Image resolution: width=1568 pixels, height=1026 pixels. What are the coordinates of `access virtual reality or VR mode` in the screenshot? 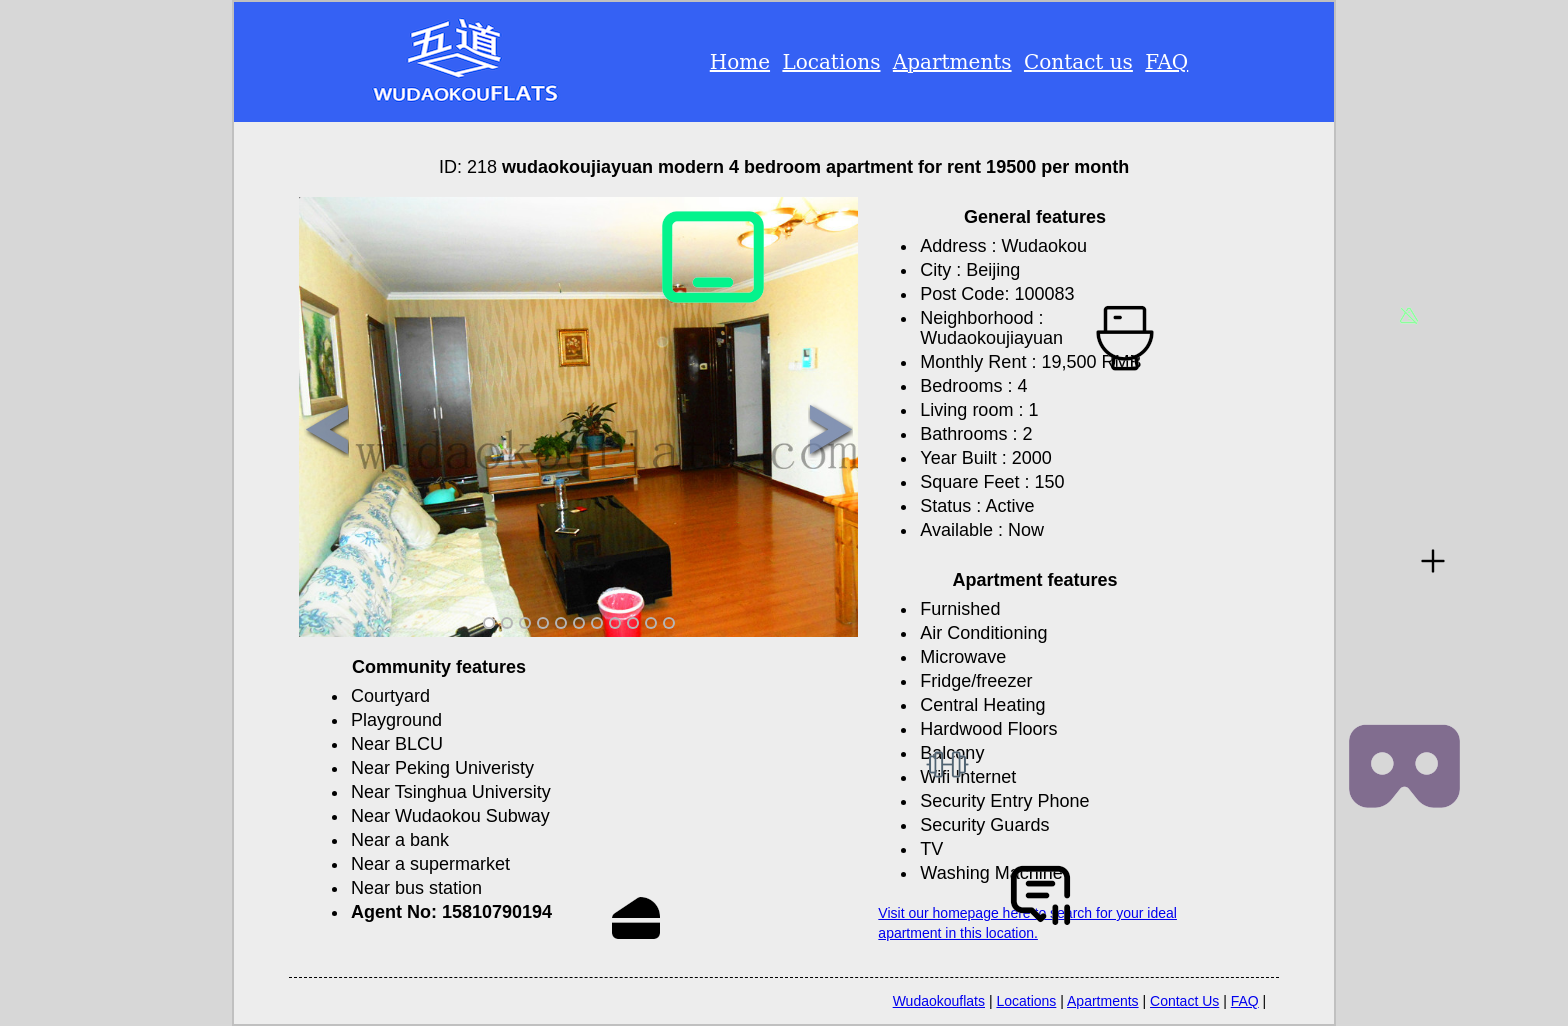 It's located at (1404, 763).